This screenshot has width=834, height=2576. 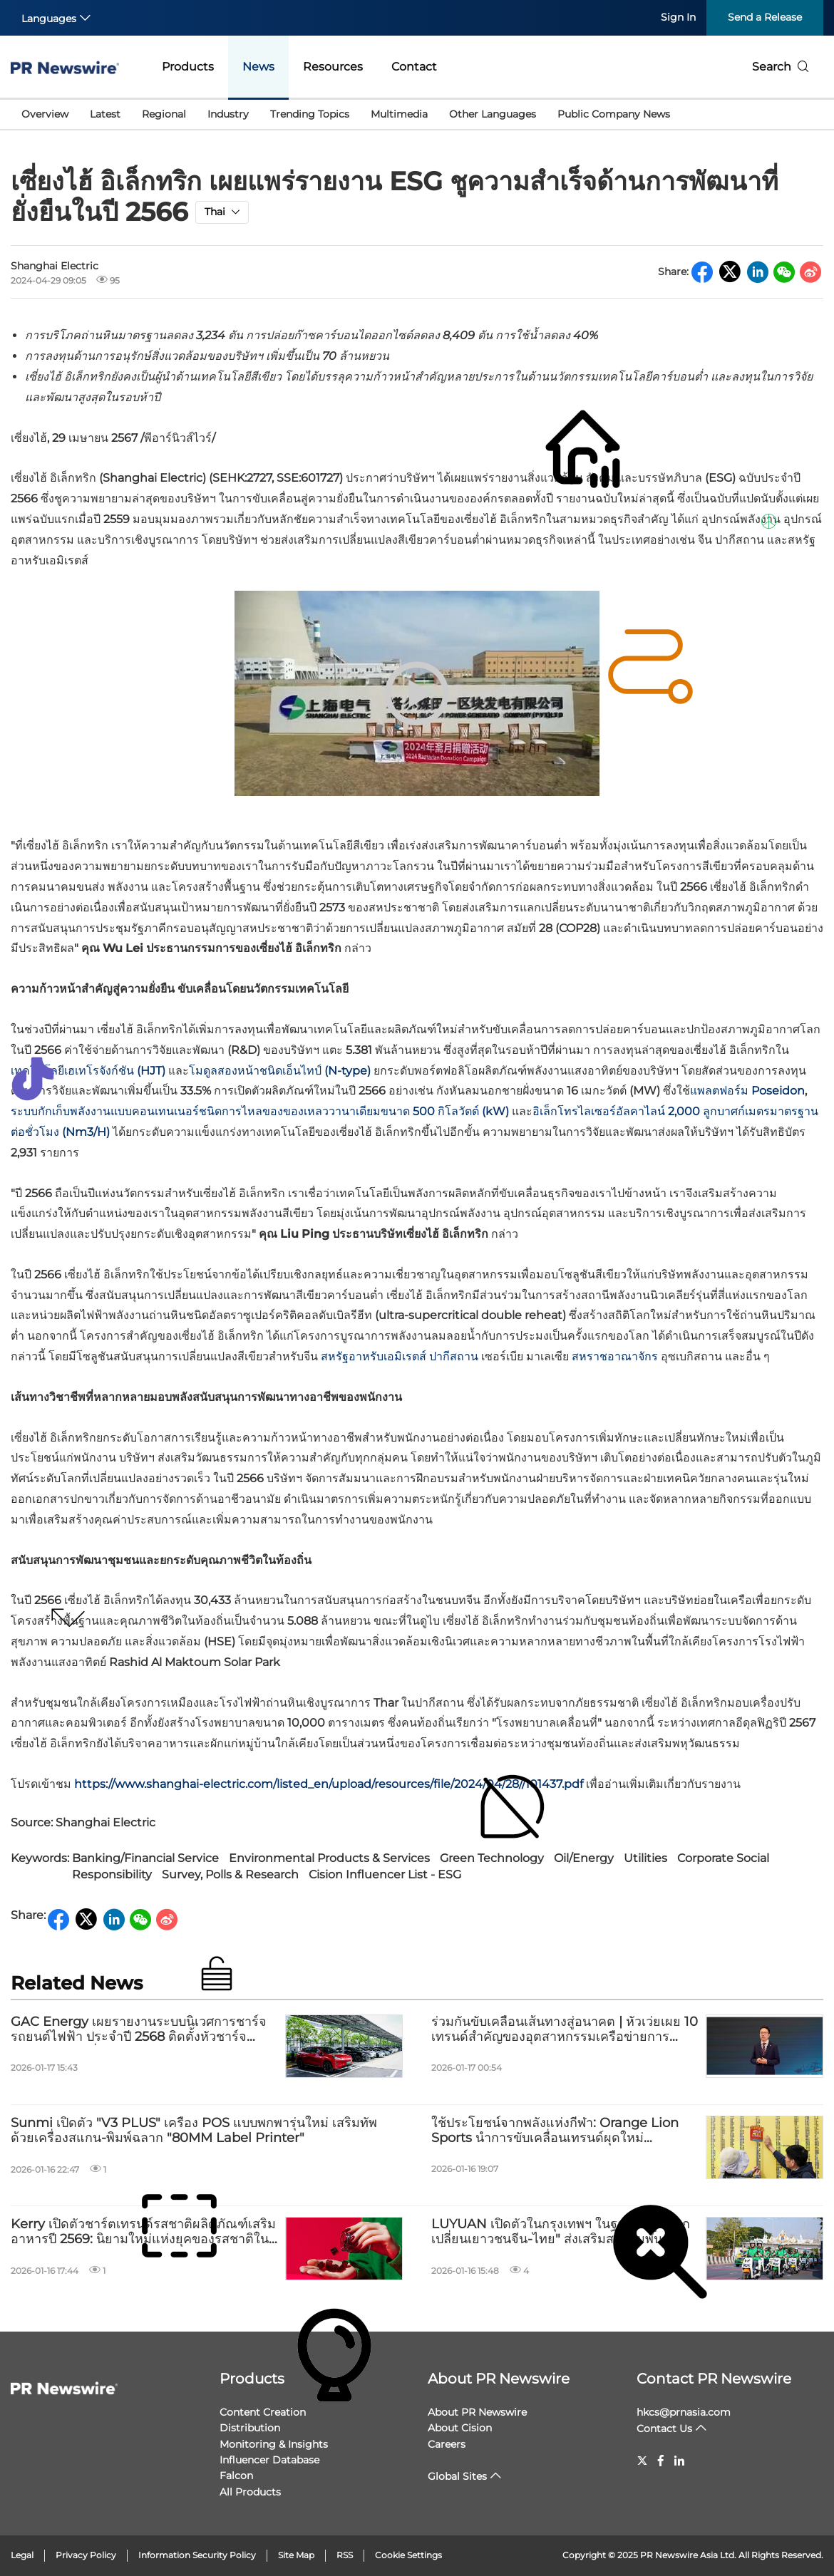 What do you see at coordinates (334, 2355) in the screenshot?
I see `celebrate an event or milestone` at bounding box center [334, 2355].